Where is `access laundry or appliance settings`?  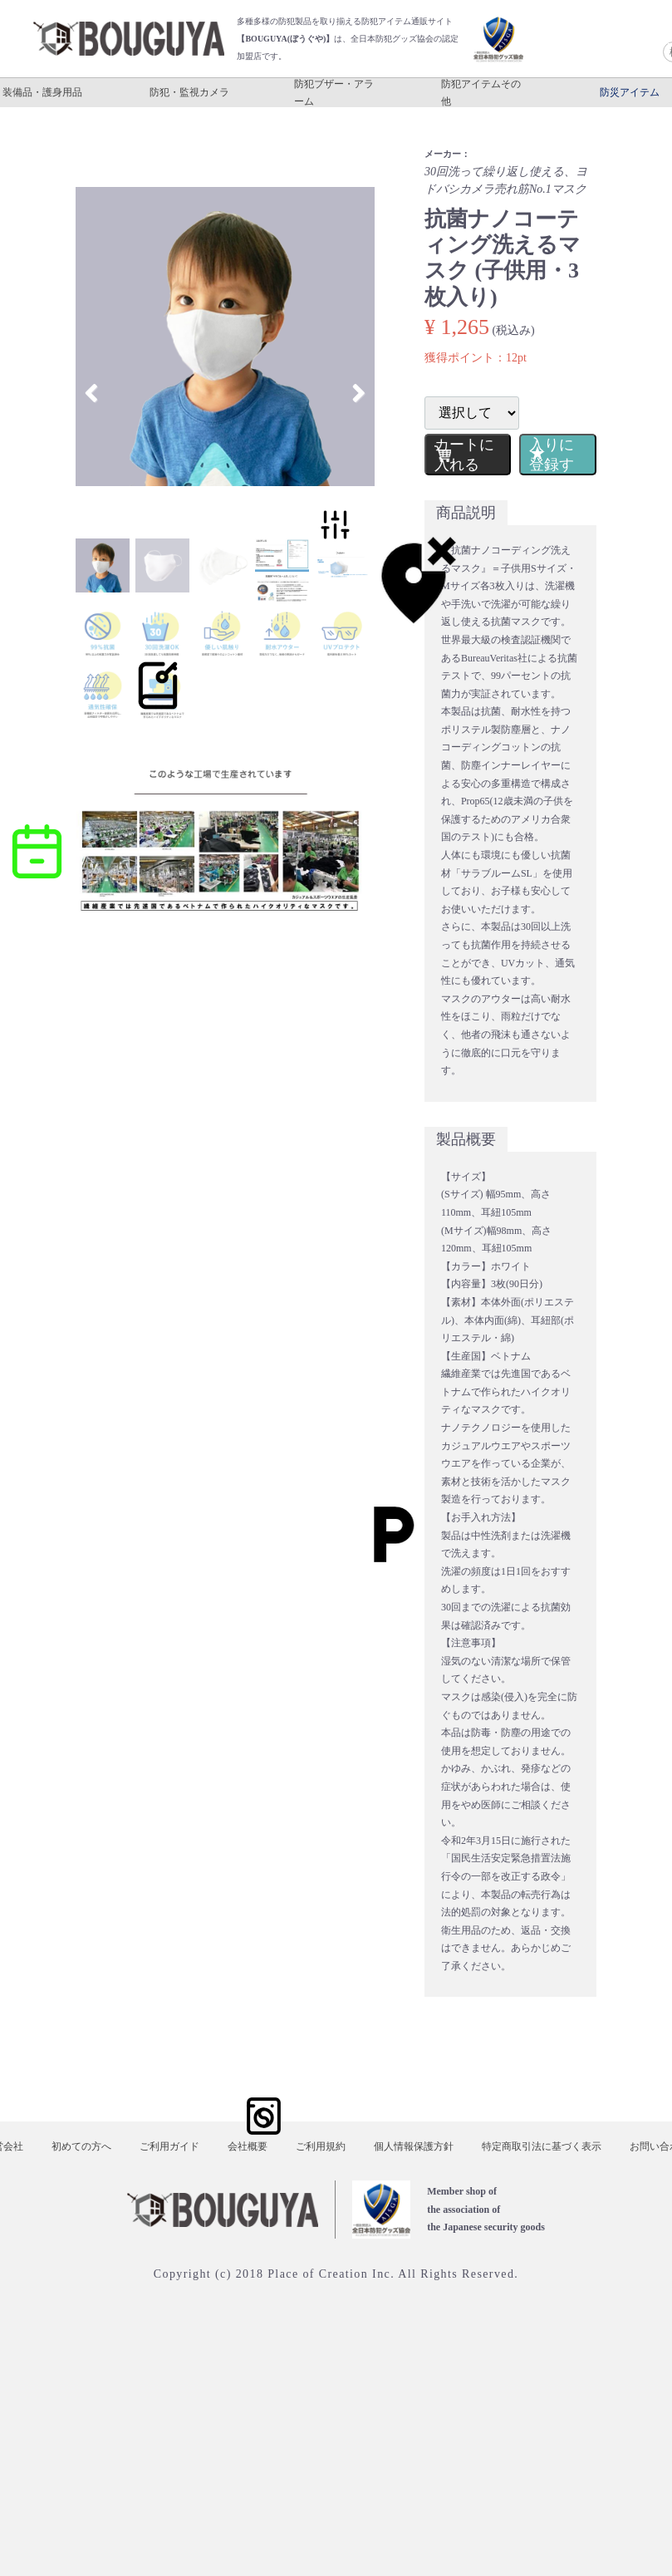
access laundry or appliance settings is located at coordinates (263, 2116).